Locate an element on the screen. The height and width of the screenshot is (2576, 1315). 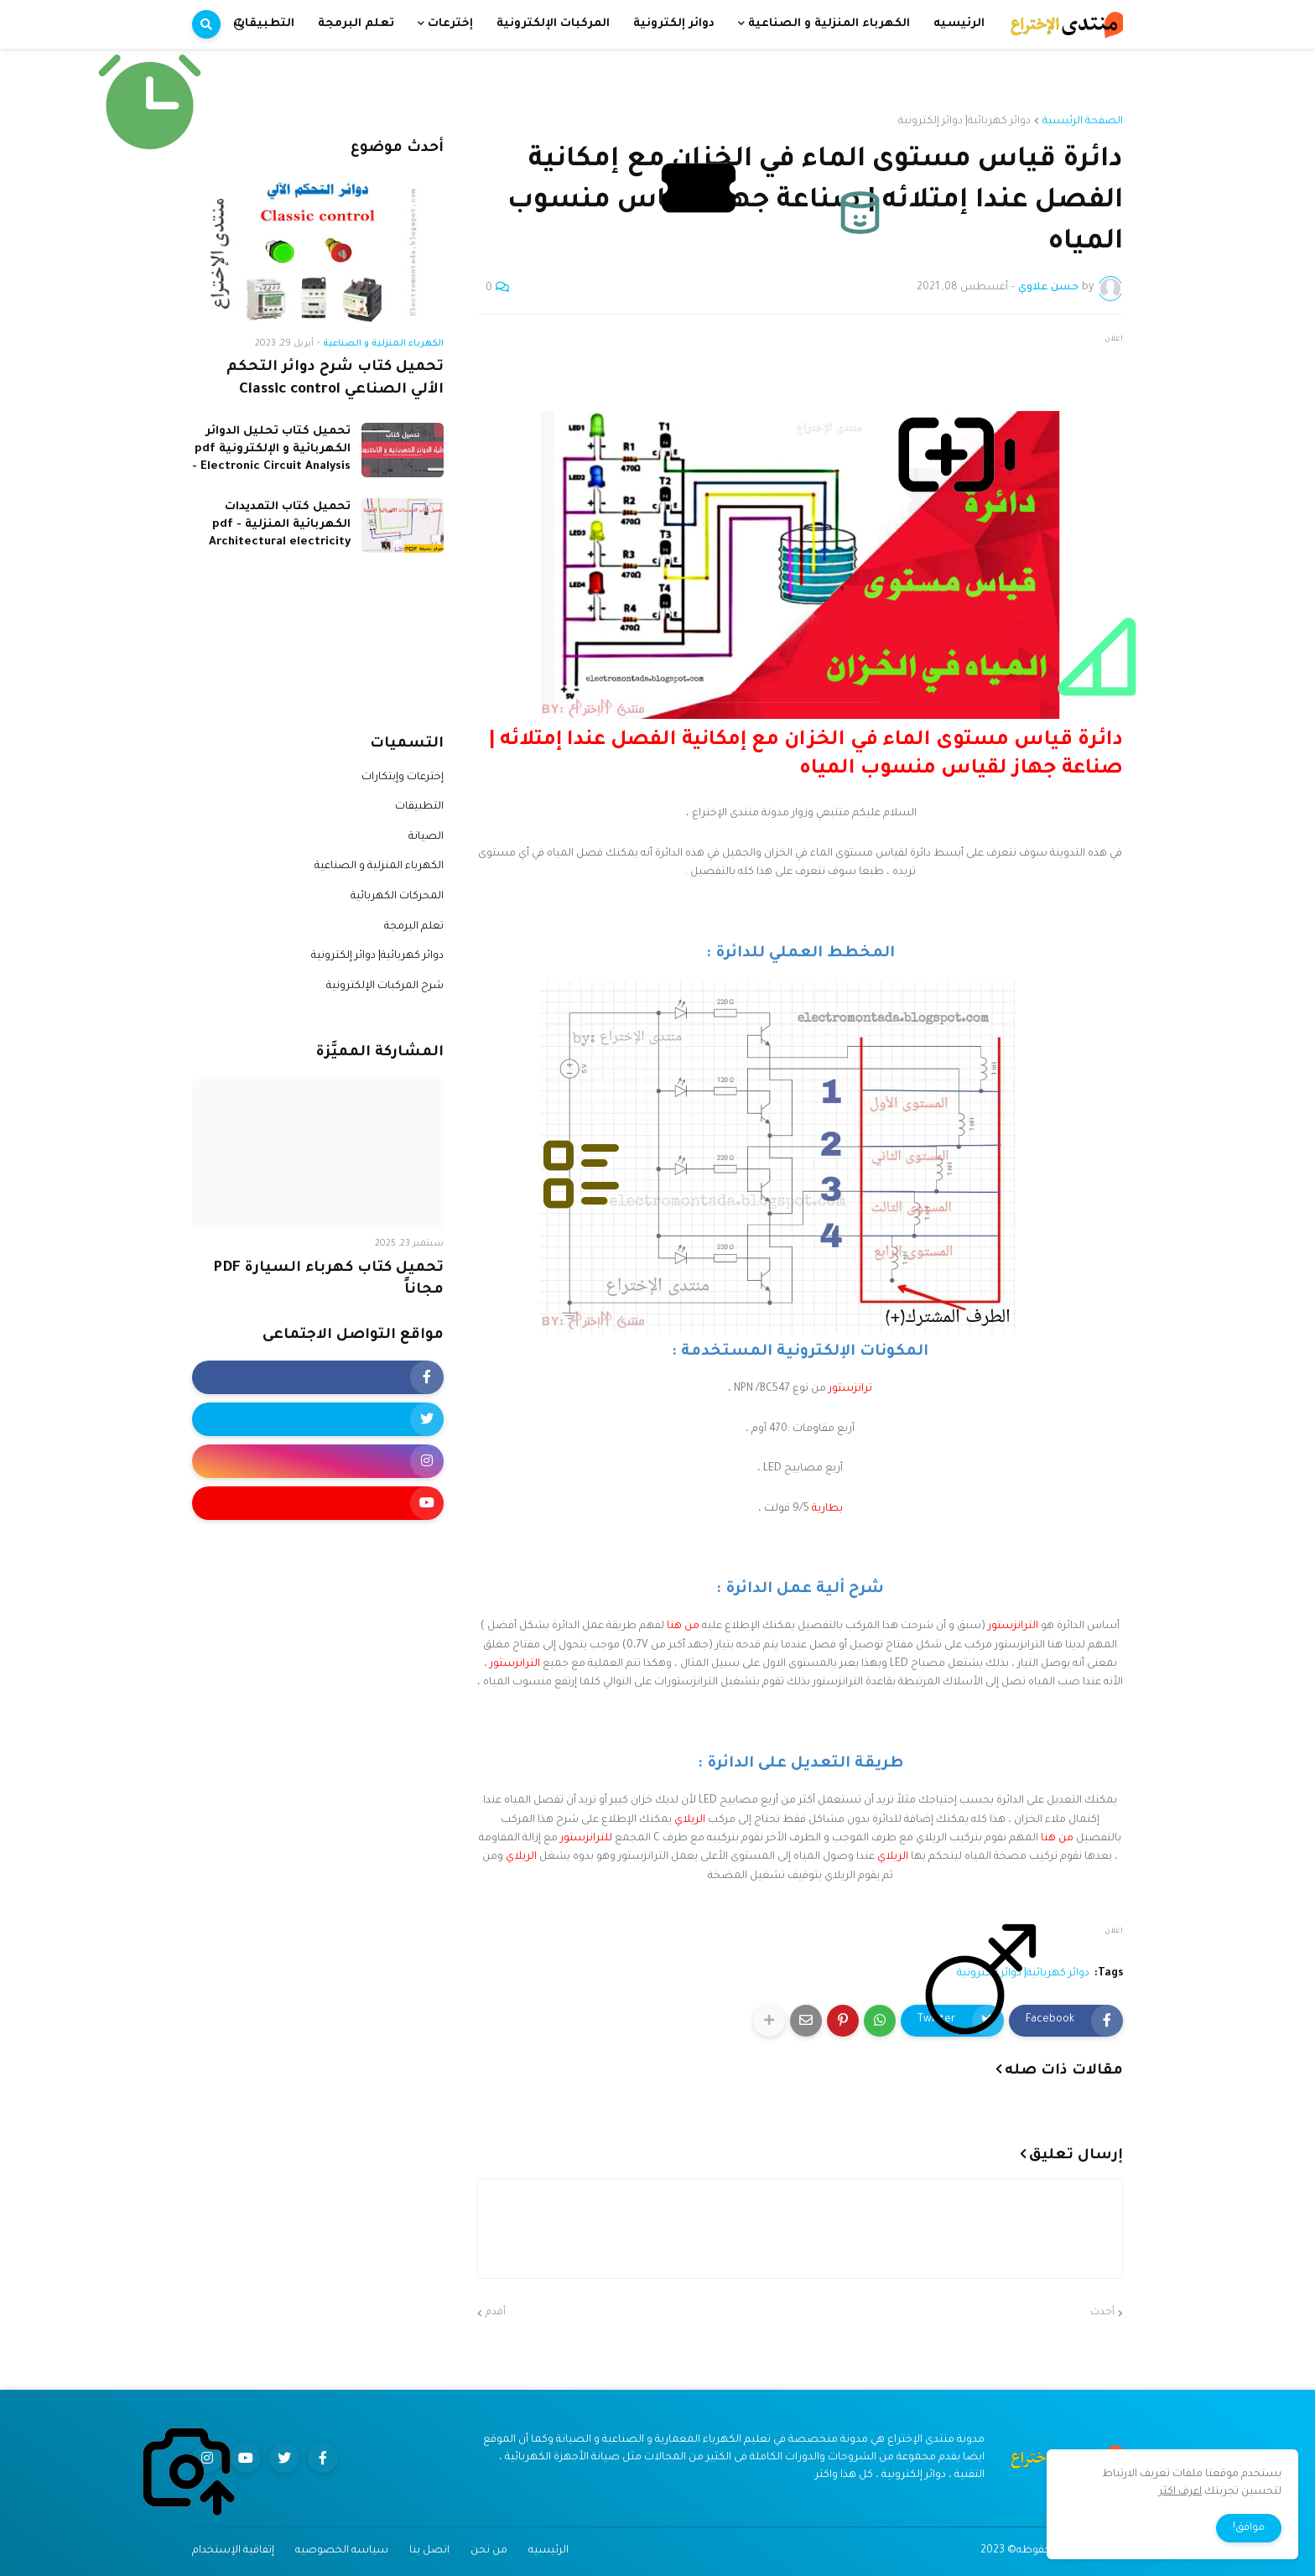
view detailed list items is located at coordinates (581, 1174).